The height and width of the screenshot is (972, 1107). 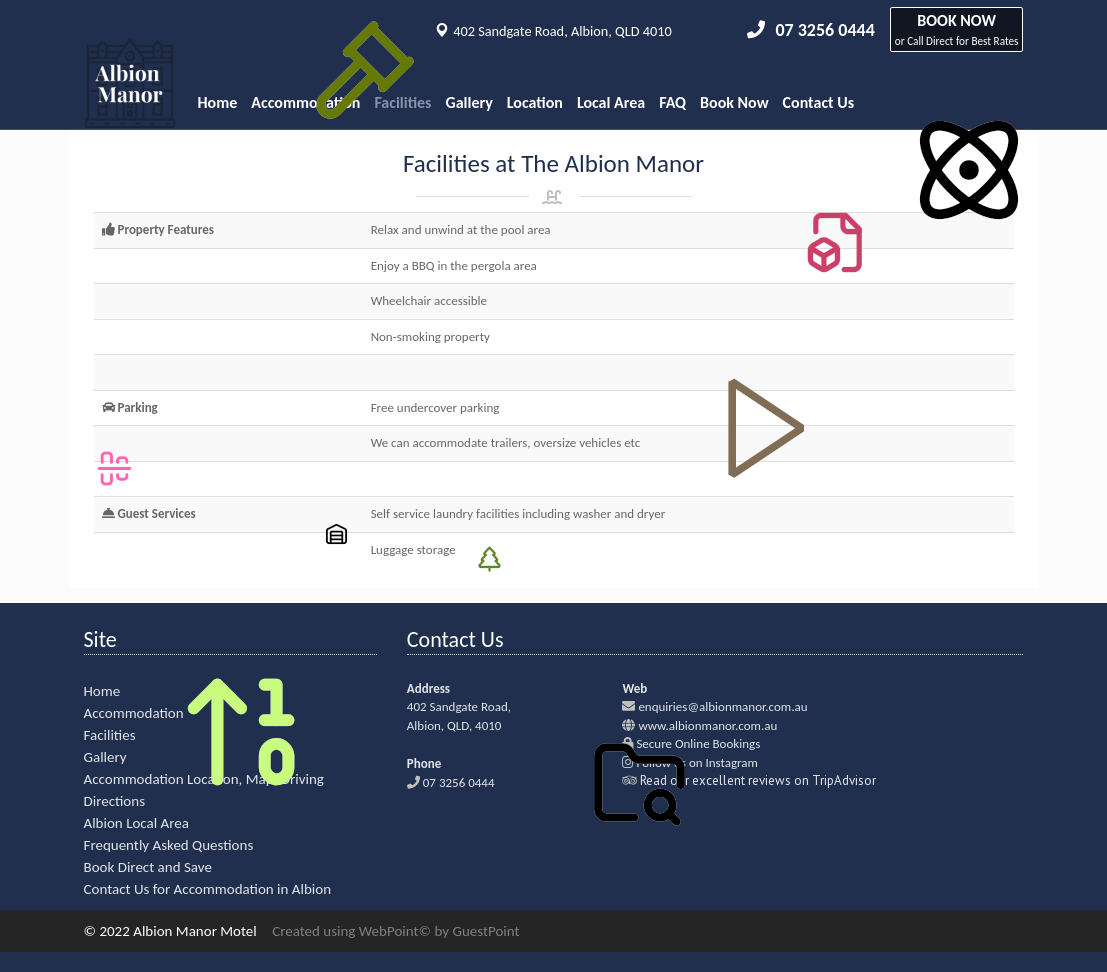 What do you see at coordinates (114, 468) in the screenshot?
I see `align selected objects to horizontal center` at bounding box center [114, 468].